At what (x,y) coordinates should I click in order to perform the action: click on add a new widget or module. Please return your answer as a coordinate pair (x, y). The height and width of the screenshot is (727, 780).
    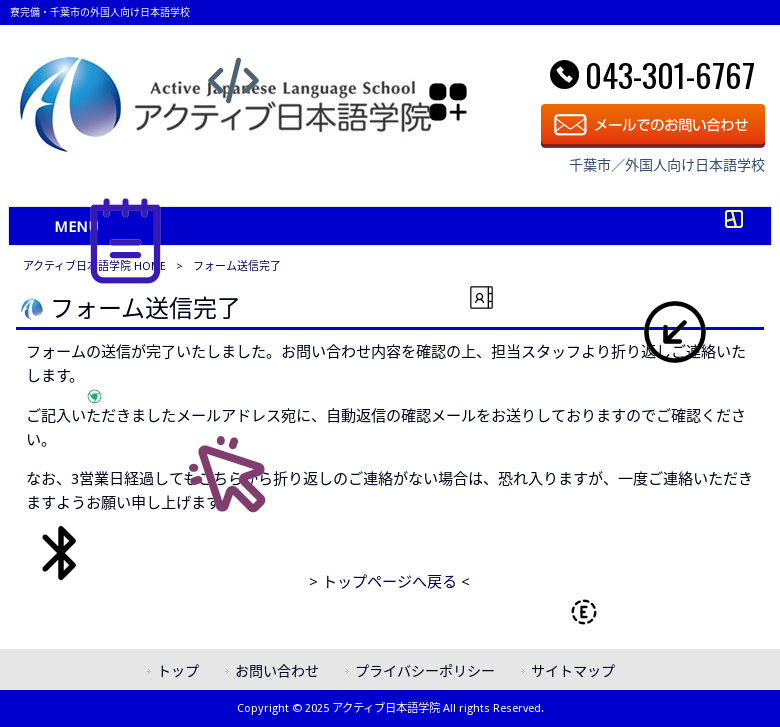
    Looking at the image, I should click on (448, 102).